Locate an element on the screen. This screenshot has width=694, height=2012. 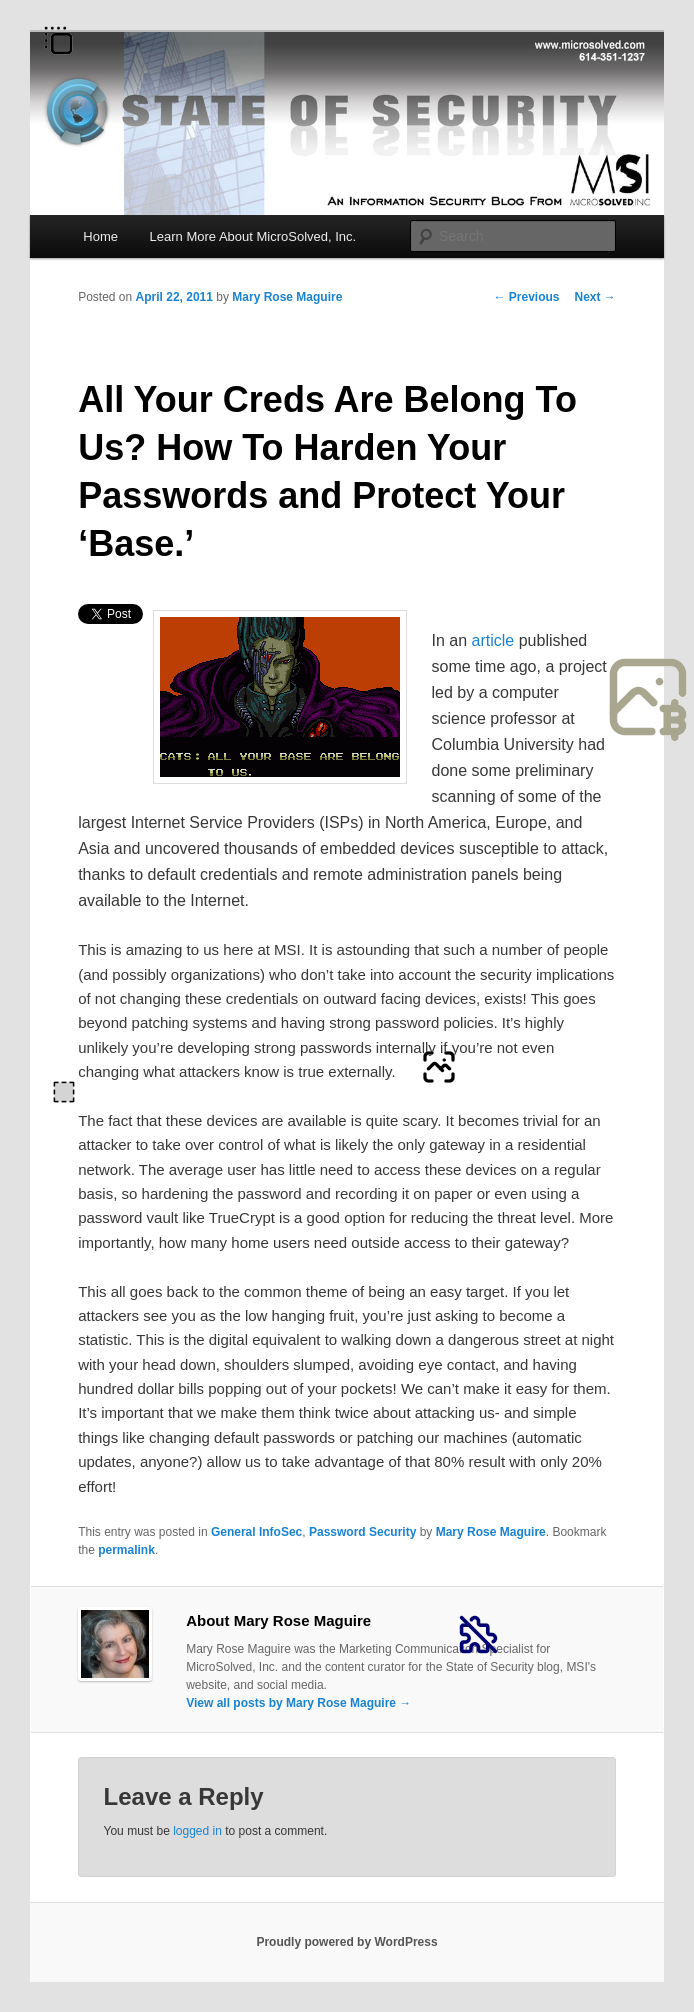
disable or remove an extension or plugin is located at coordinates (478, 1634).